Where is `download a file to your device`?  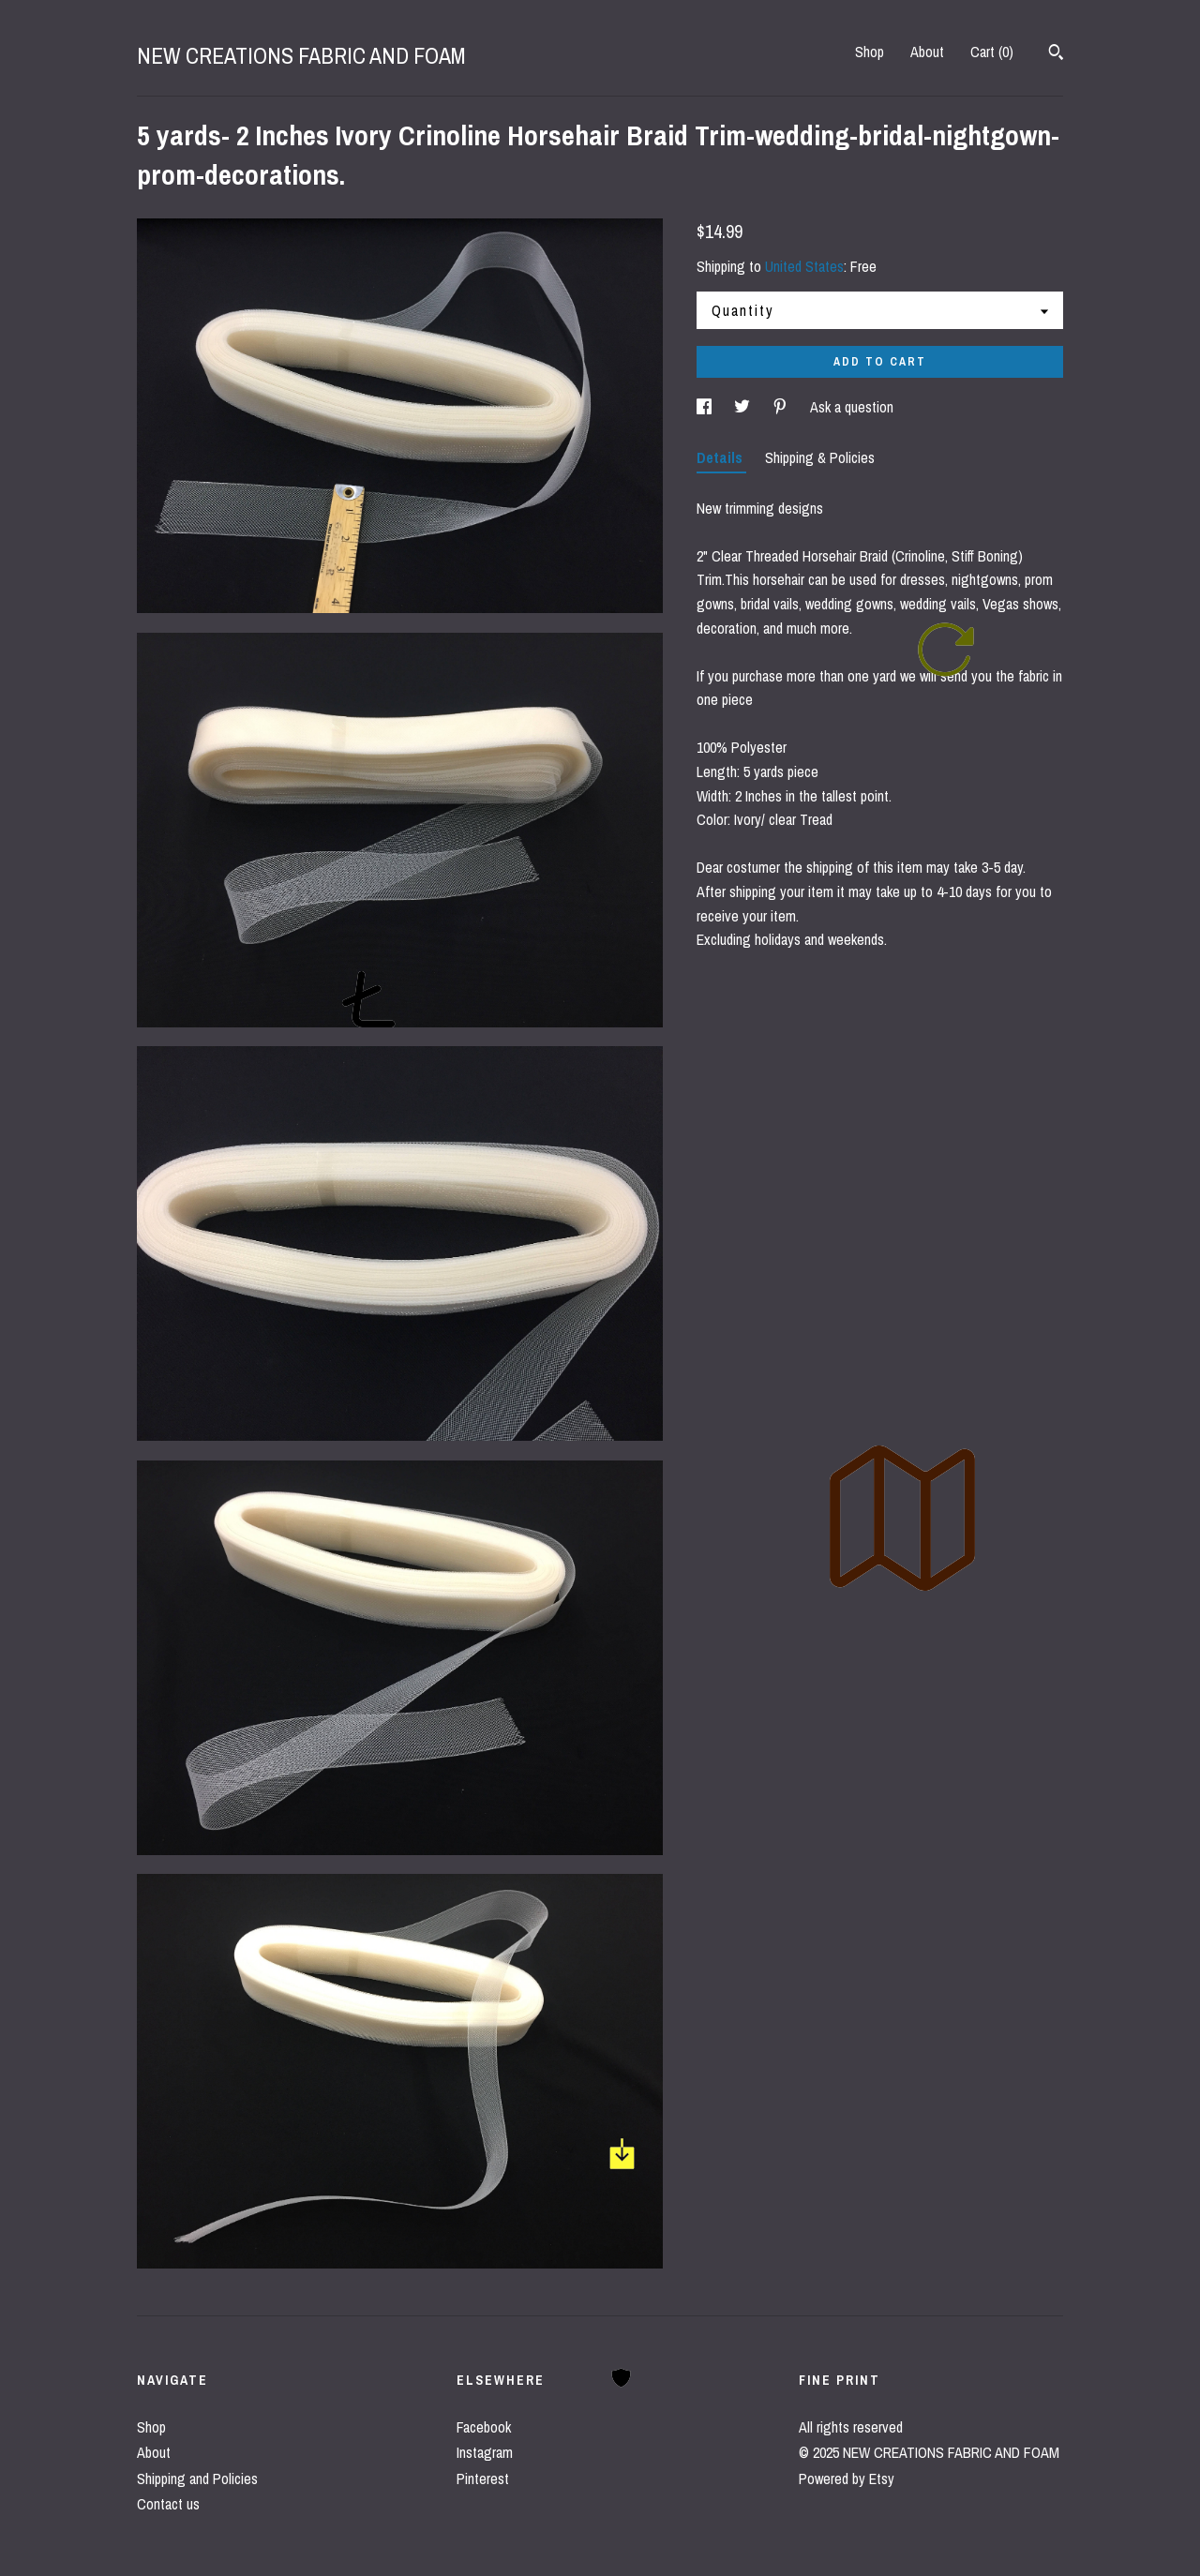 download a file to your device is located at coordinates (622, 2153).